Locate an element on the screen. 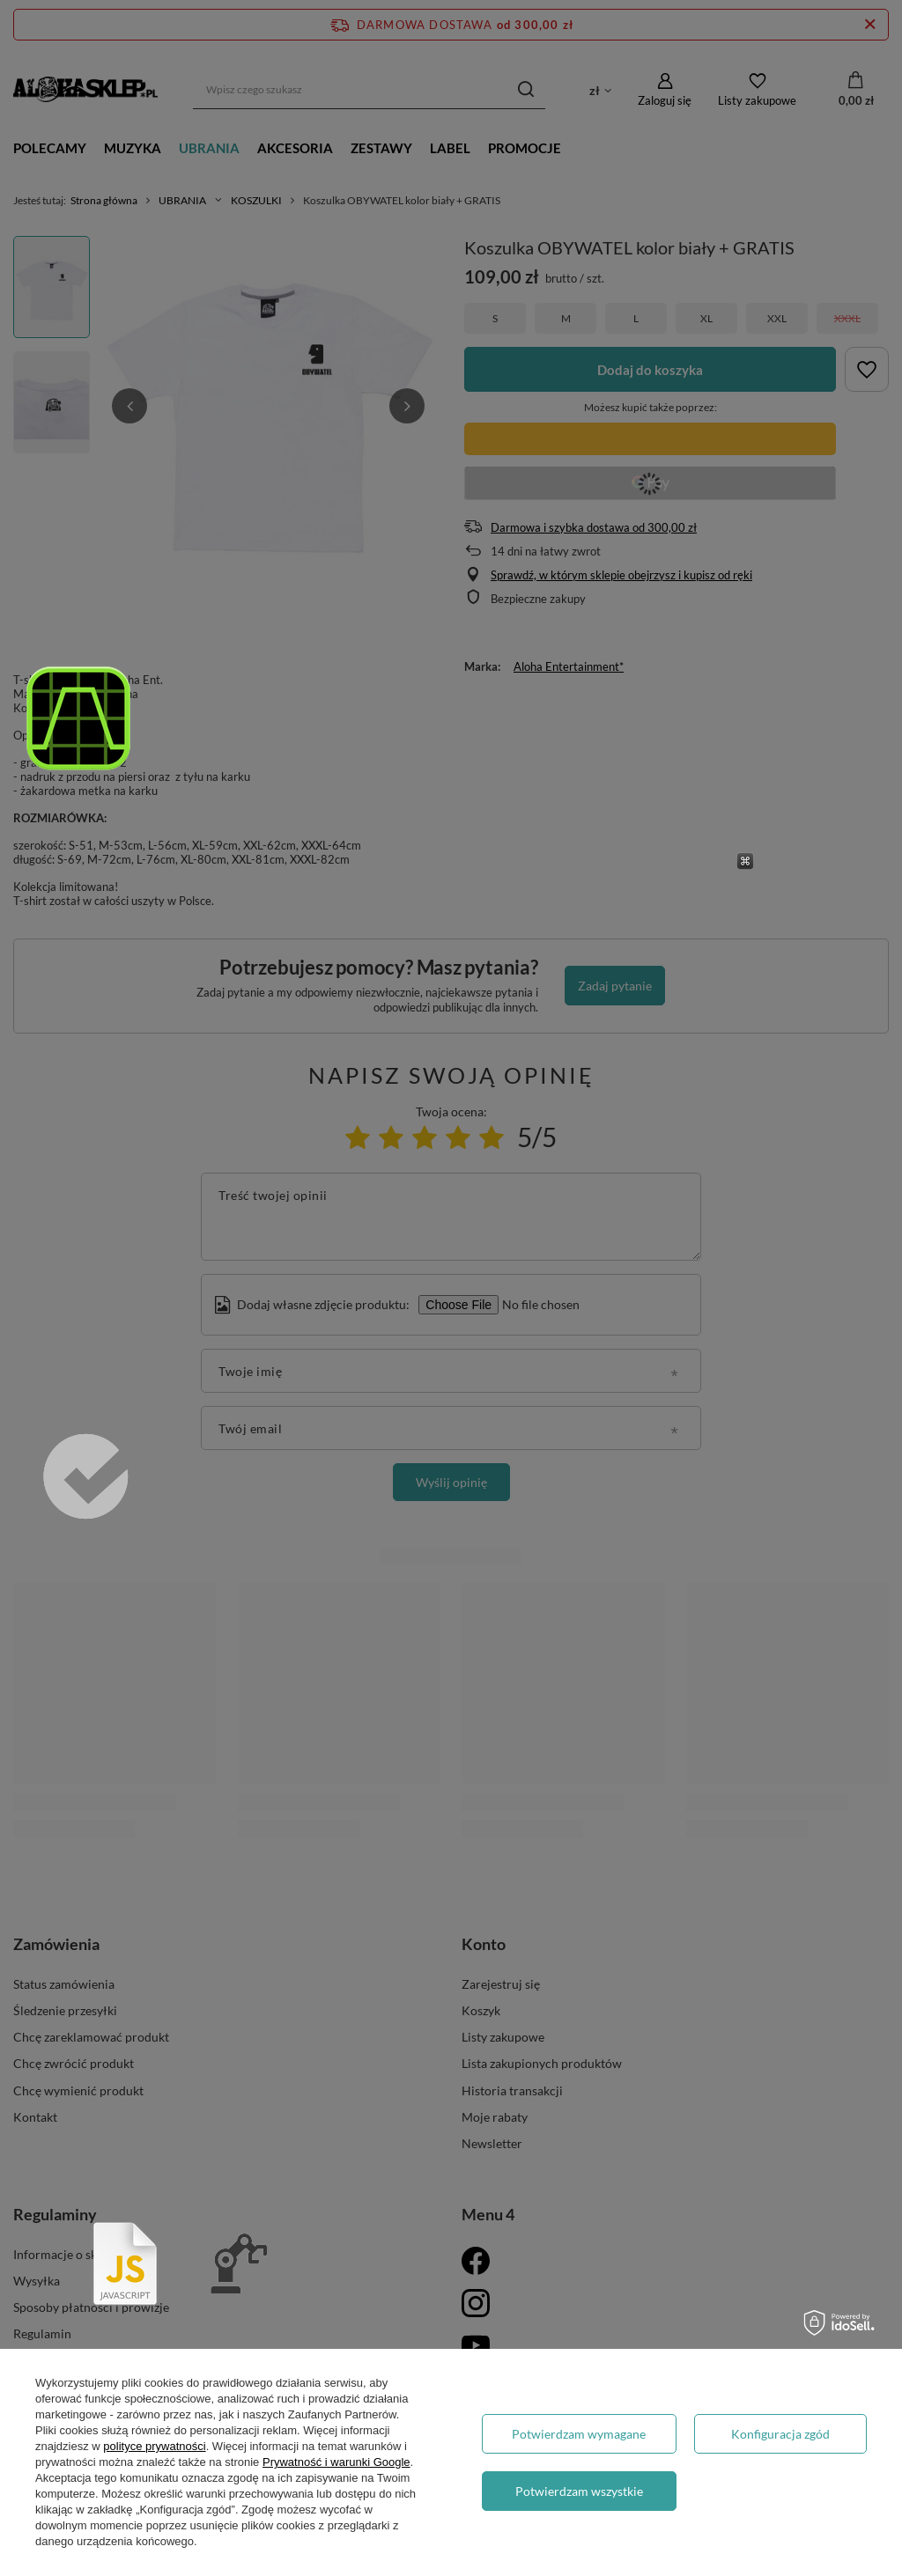 The image size is (902, 2576). open builder or automation tools is located at coordinates (237, 2263).